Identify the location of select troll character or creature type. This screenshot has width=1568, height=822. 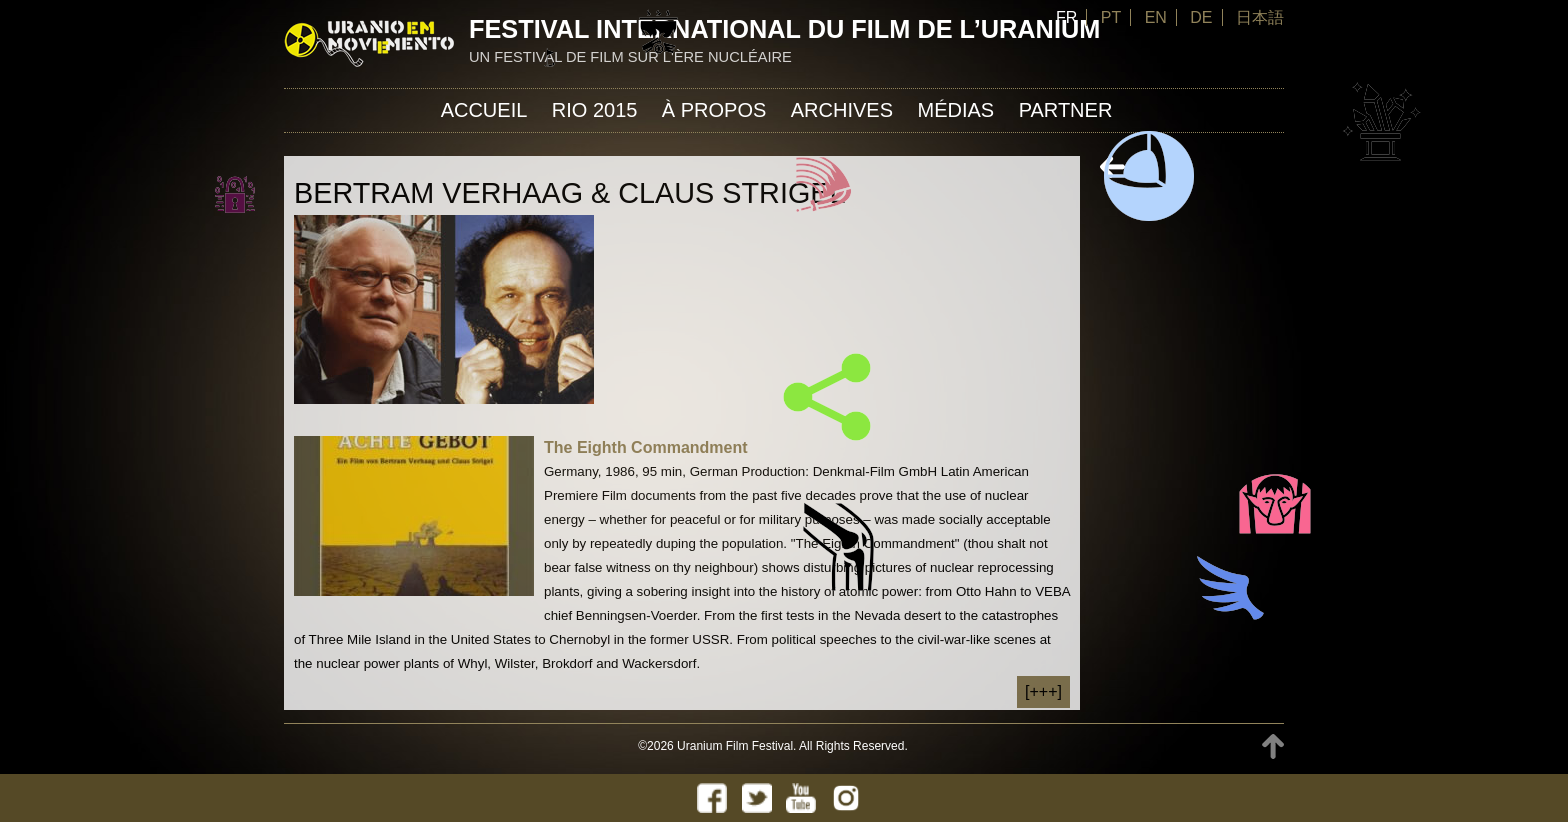
(1275, 498).